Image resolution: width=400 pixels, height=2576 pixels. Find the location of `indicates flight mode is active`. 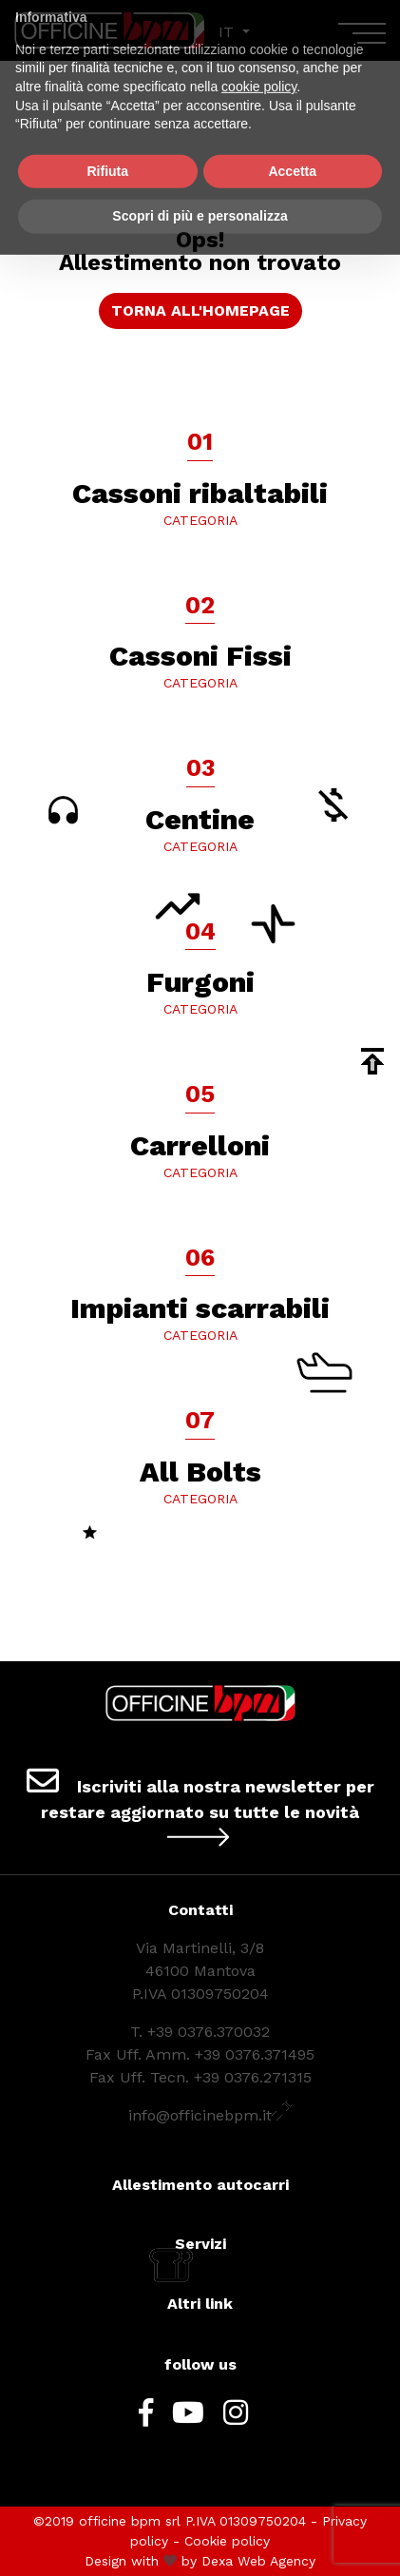

indicates flight mode is active is located at coordinates (324, 1370).